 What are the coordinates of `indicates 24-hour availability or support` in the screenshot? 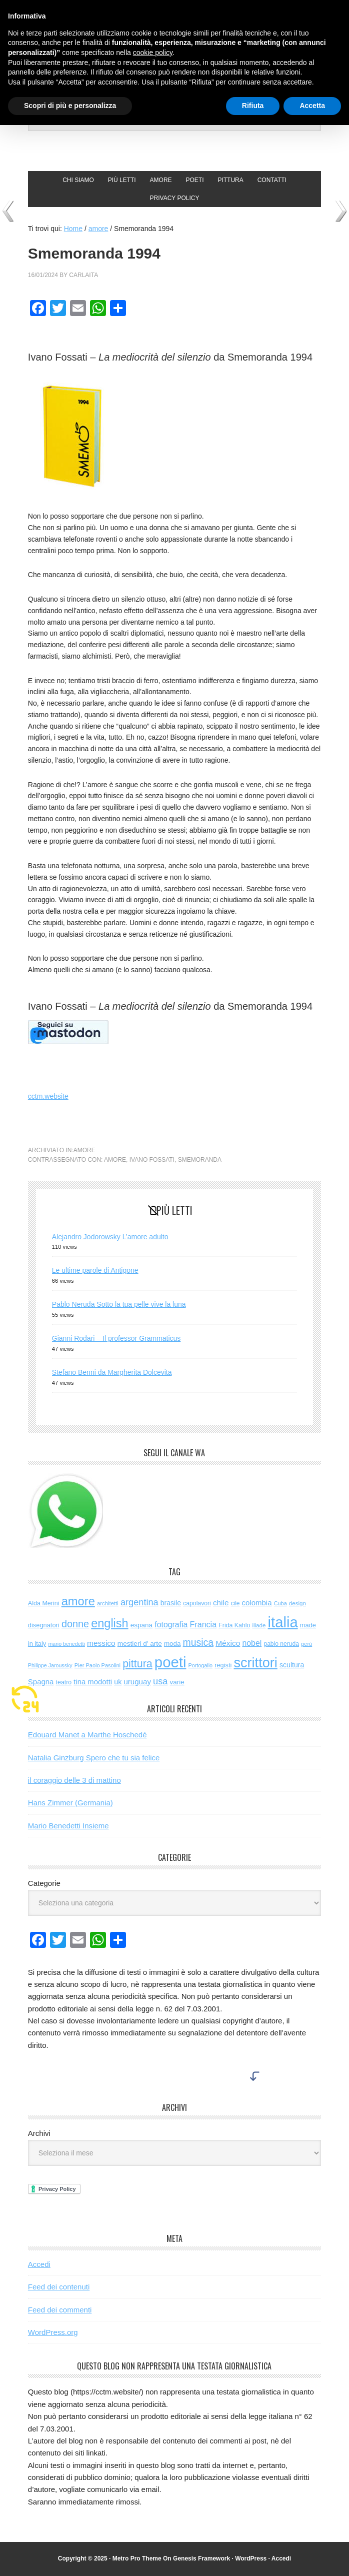 It's located at (24, 1698).